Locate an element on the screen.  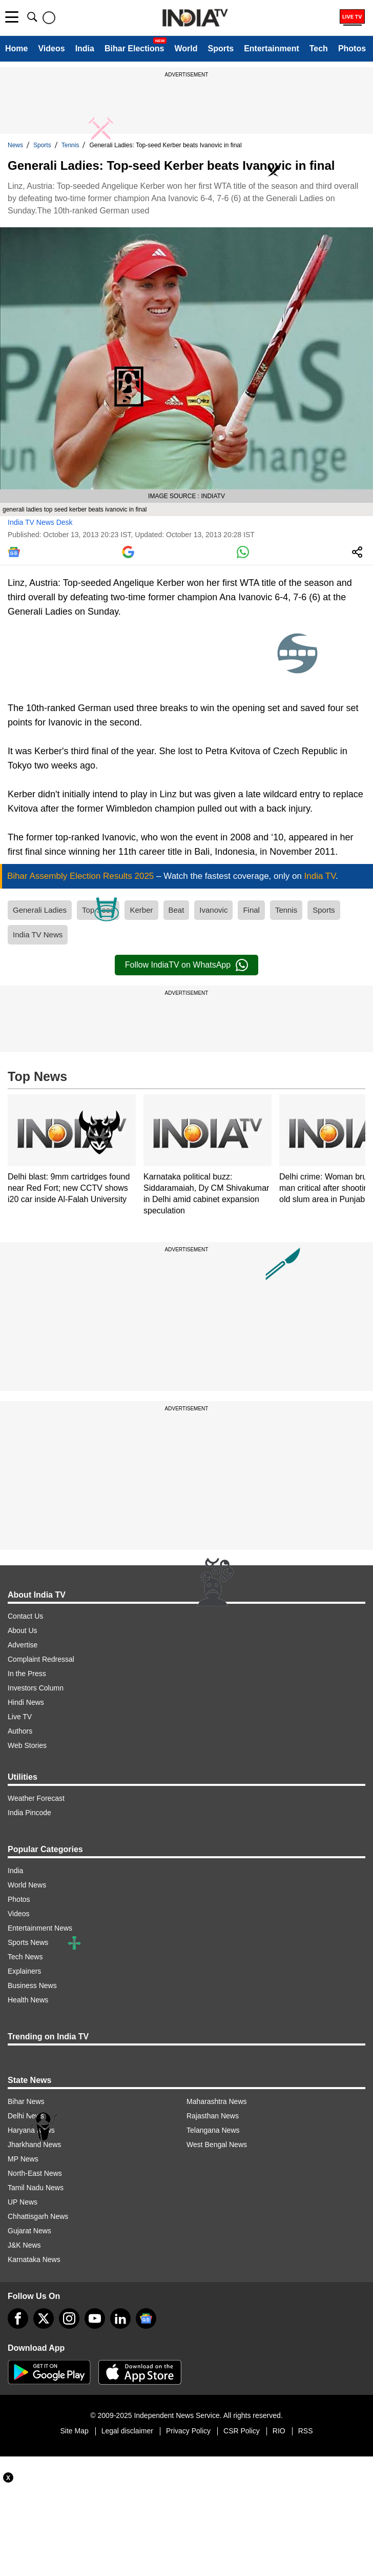
access video or media gallery is located at coordinates (297, 653).